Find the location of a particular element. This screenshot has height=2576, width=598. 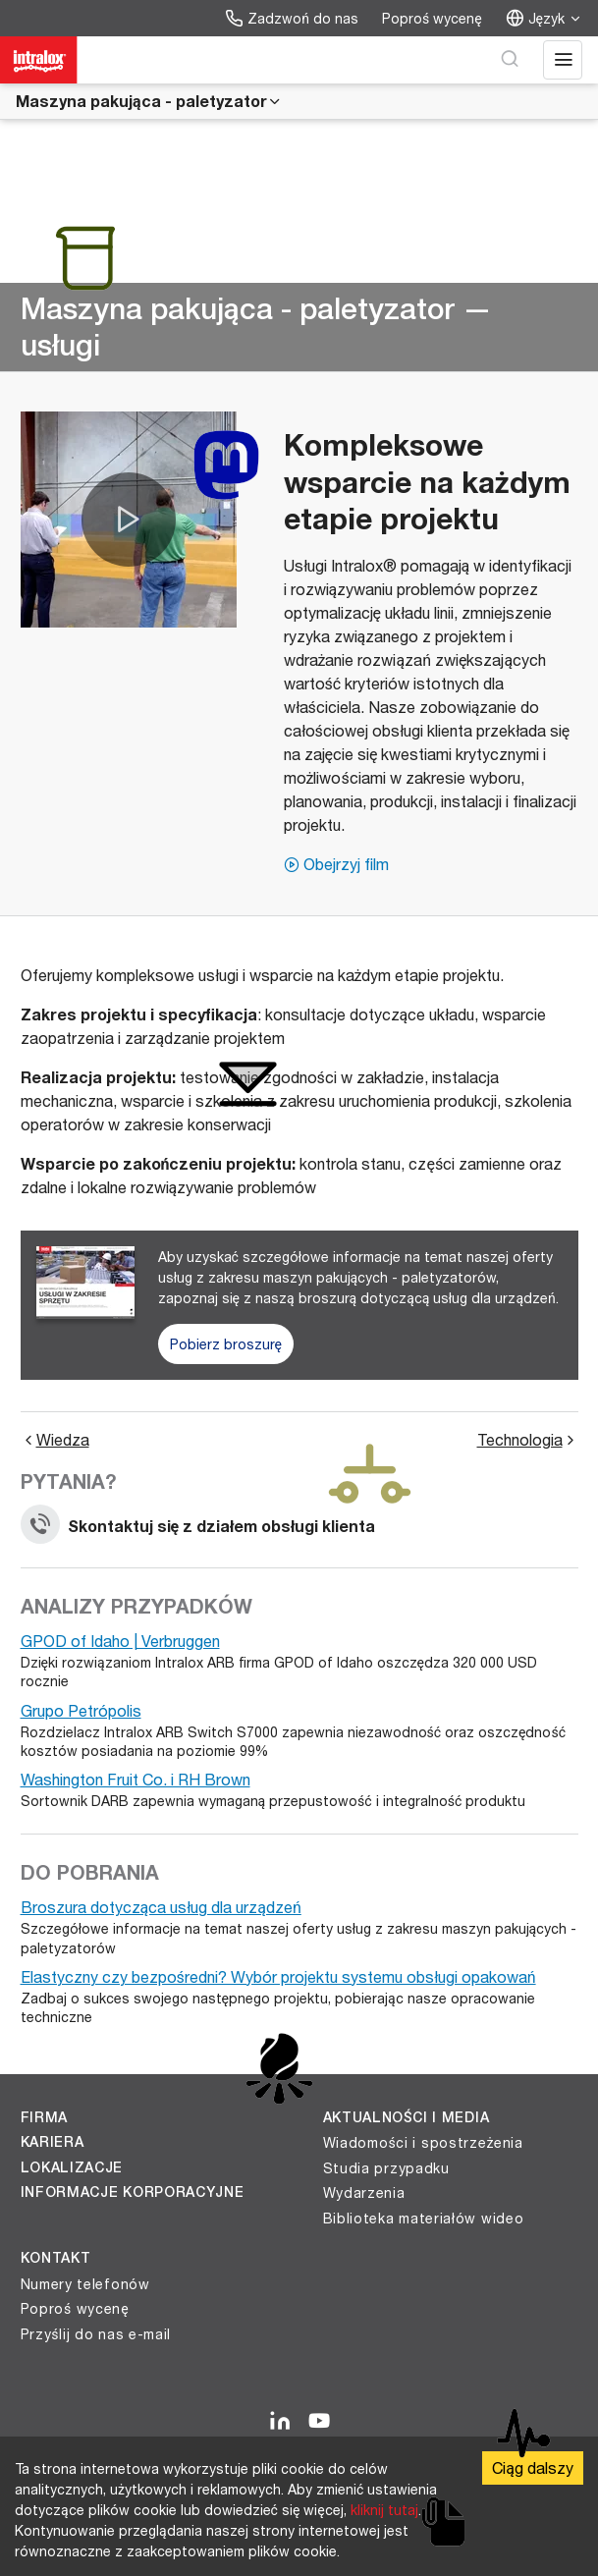

attach a file or document is located at coordinates (443, 2521).